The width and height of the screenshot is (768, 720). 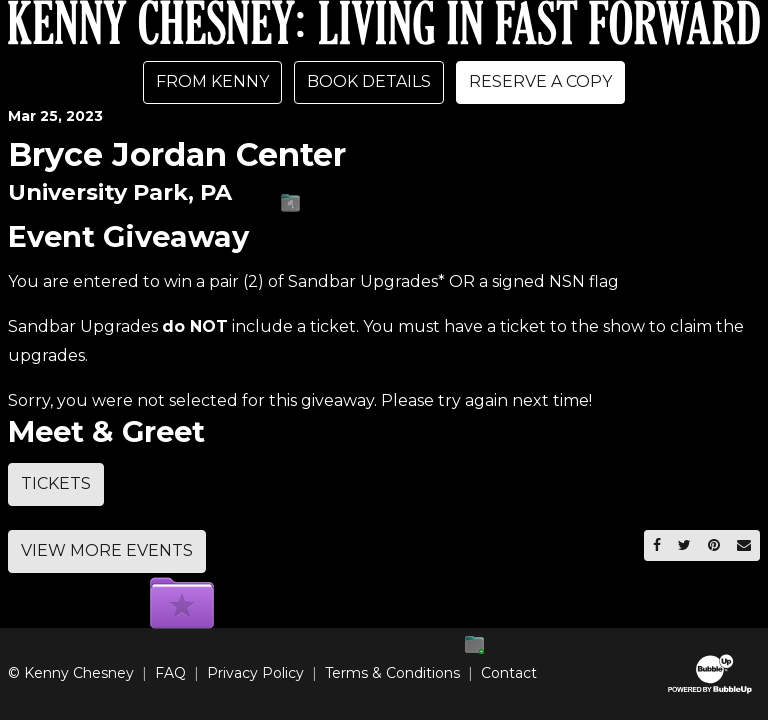 I want to click on open your bookmarked or favorite files folder, so click(x=182, y=603).